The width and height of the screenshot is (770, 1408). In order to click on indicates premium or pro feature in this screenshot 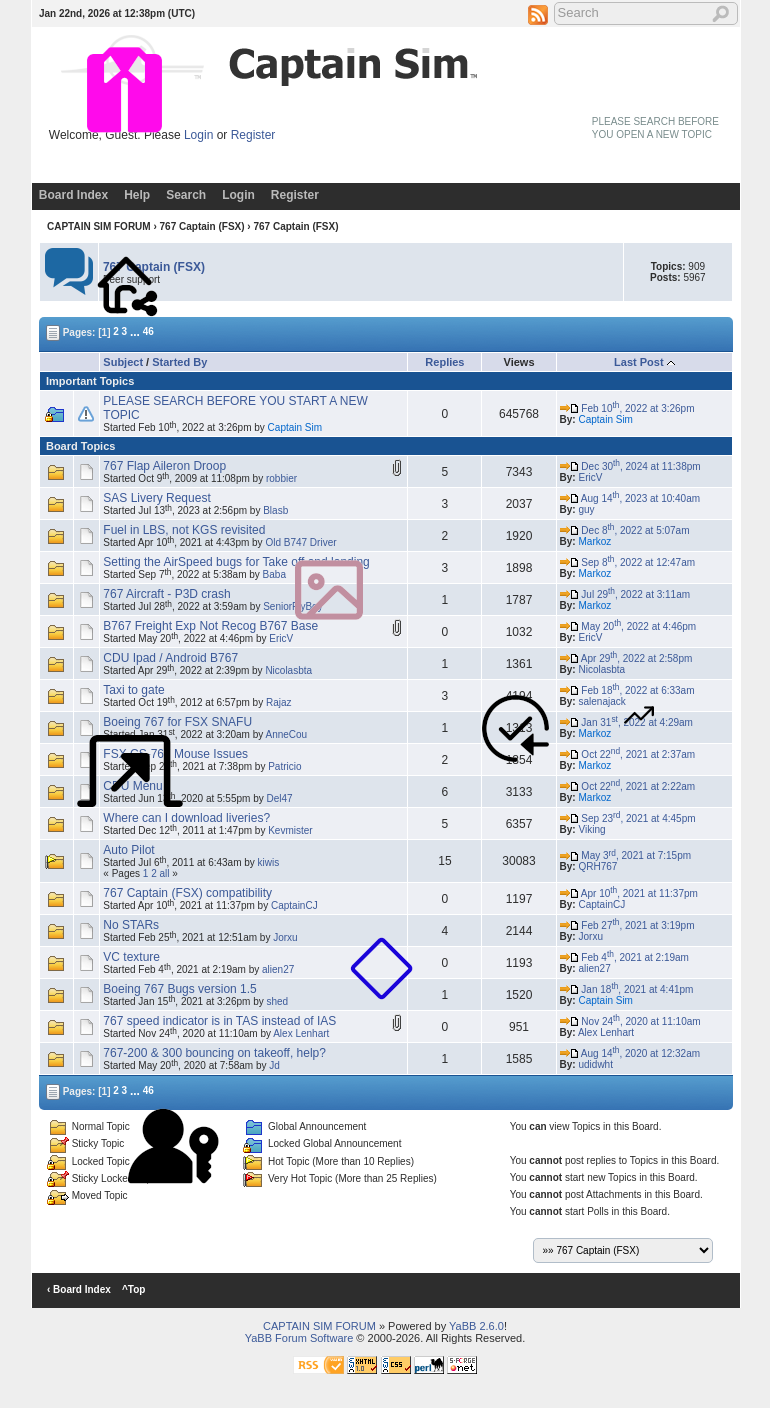, I will do `click(381, 968)`.